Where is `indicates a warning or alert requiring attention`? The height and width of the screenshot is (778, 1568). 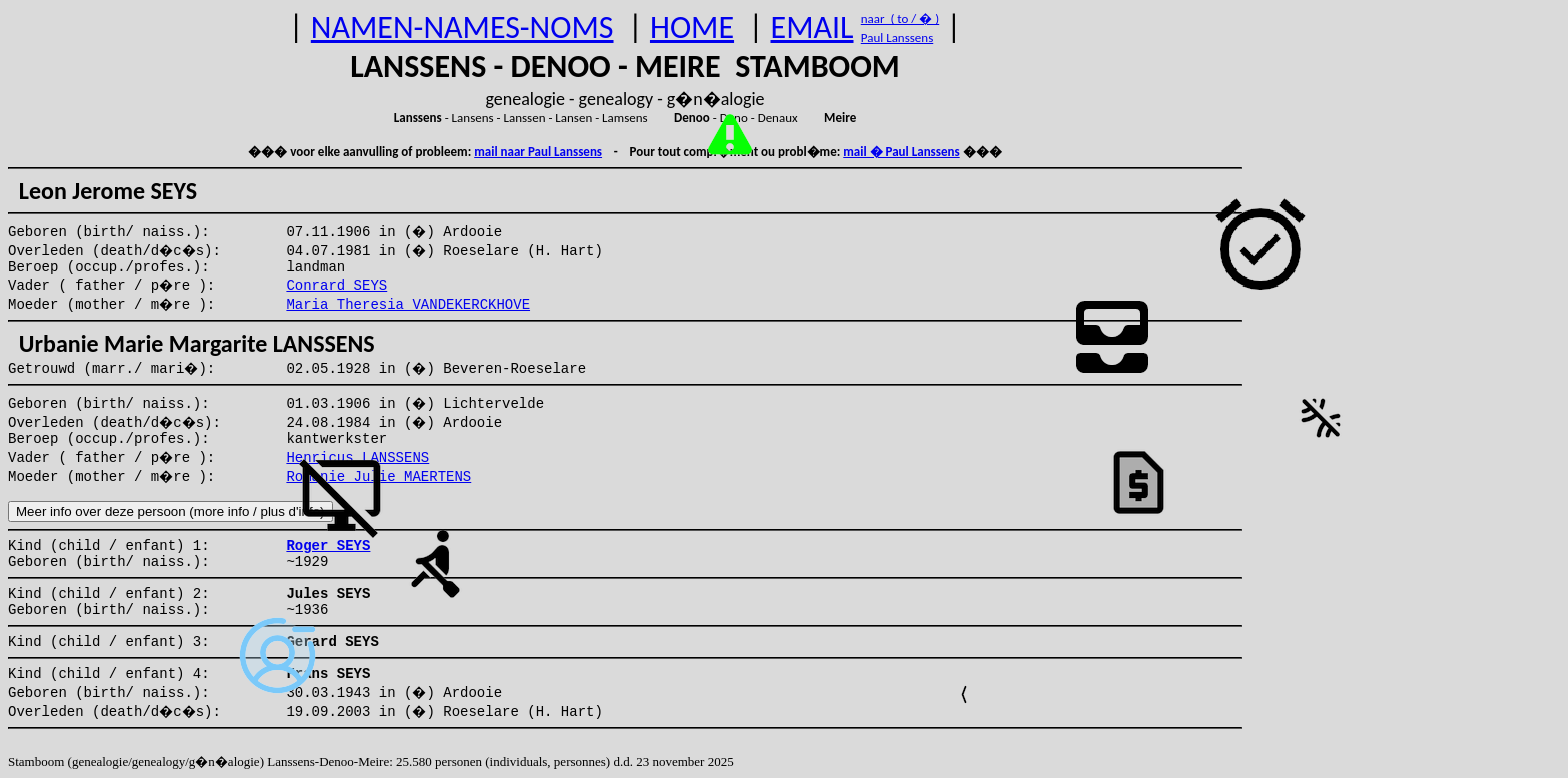 indicates a warning or alert requiring attention is located at coordinates (730, 136).